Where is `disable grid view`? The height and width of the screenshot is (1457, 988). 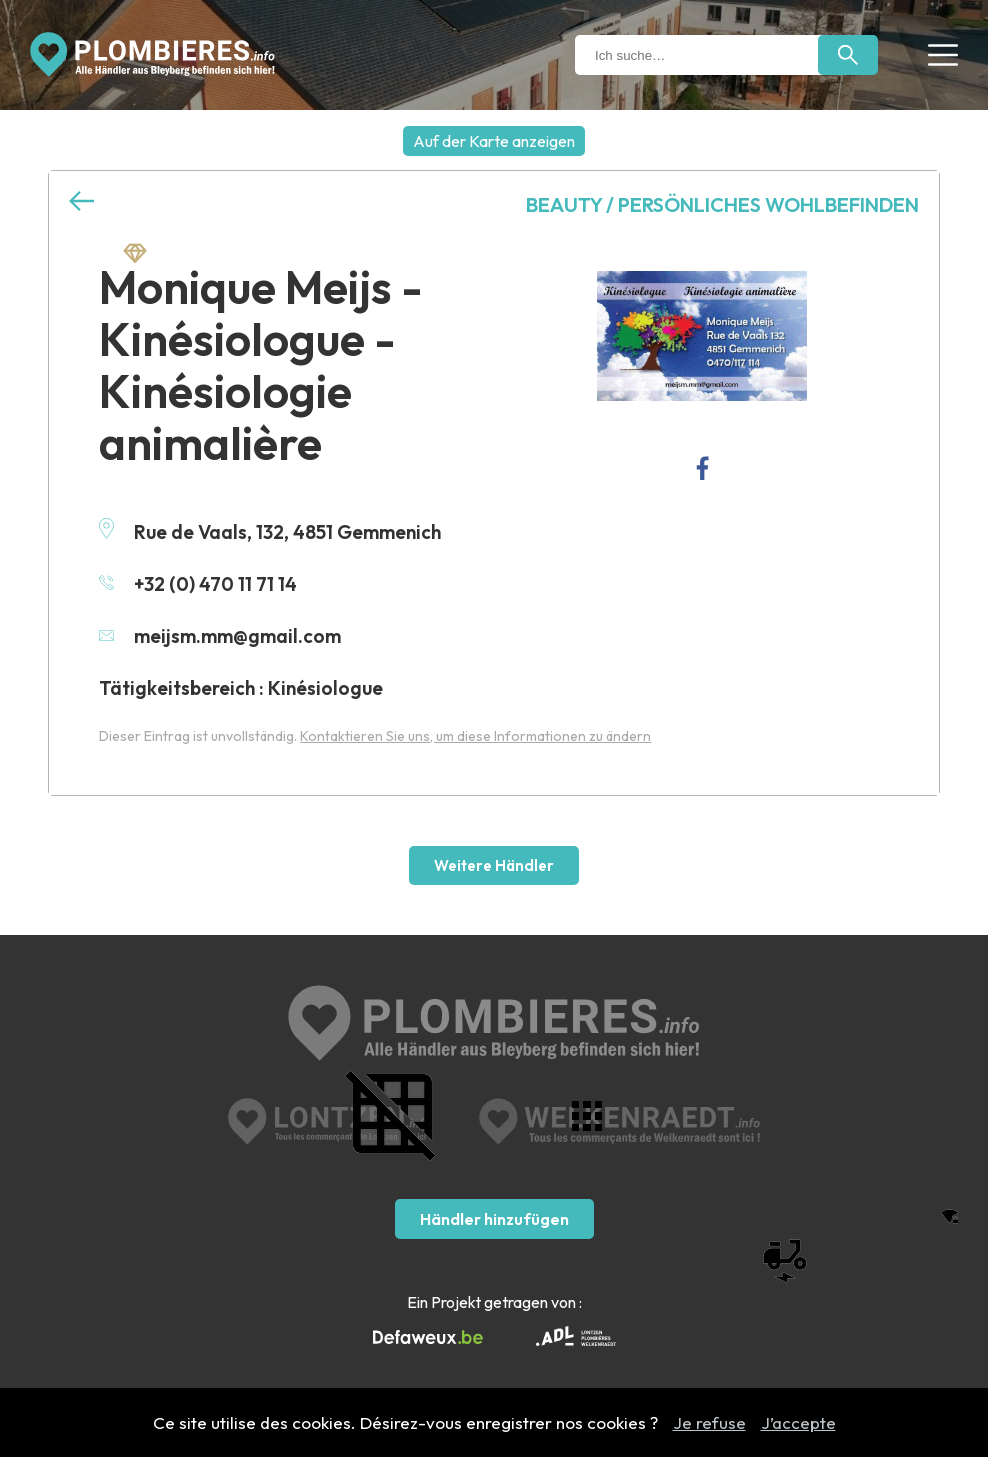 disable grid view is located at coordinates (392, 1113).